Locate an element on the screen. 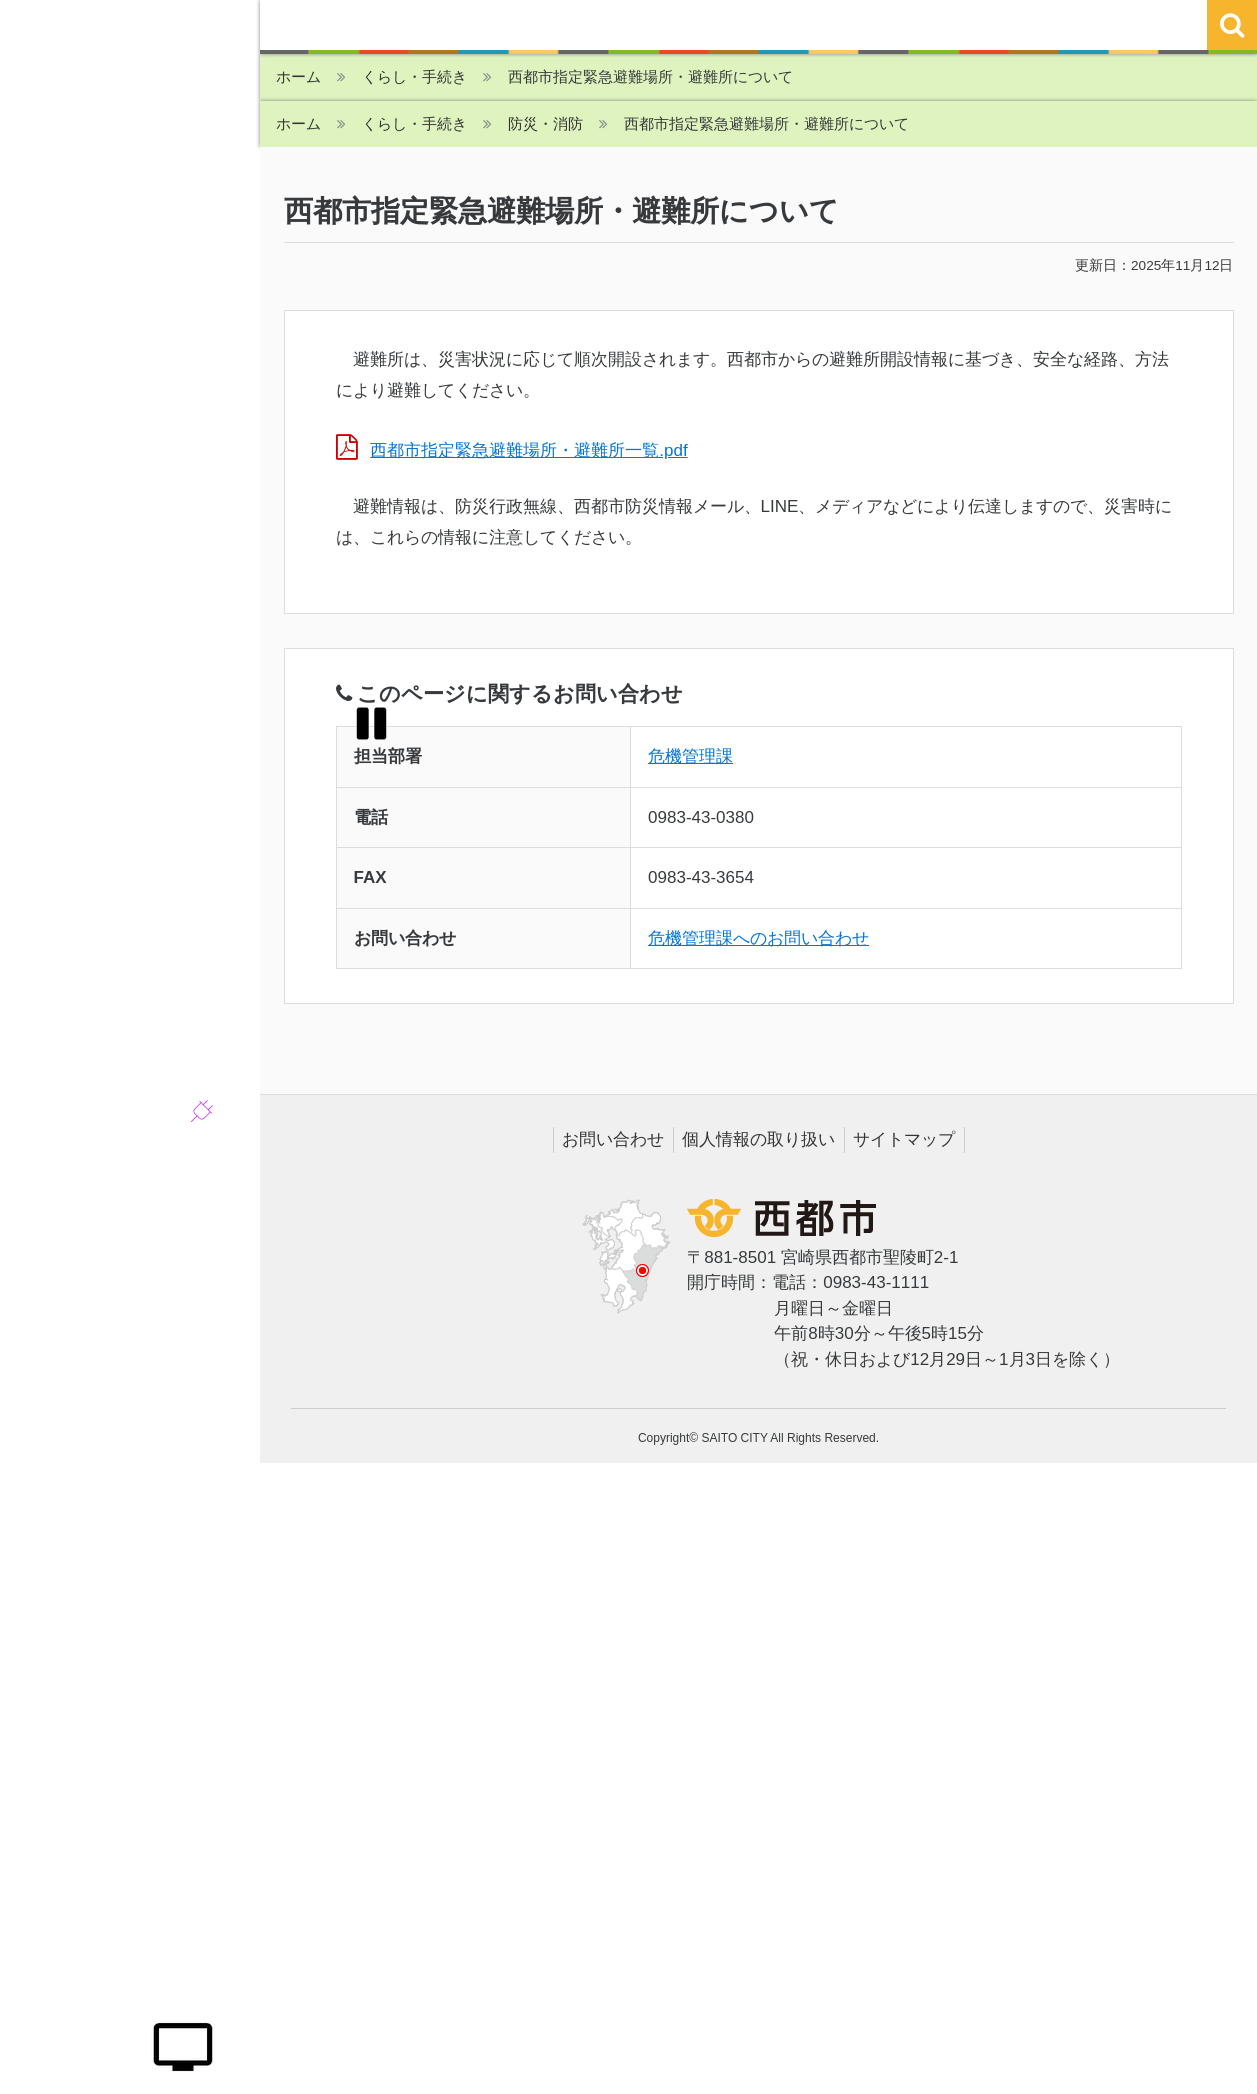  connect to a power source is located at coordinates (201, 1111).